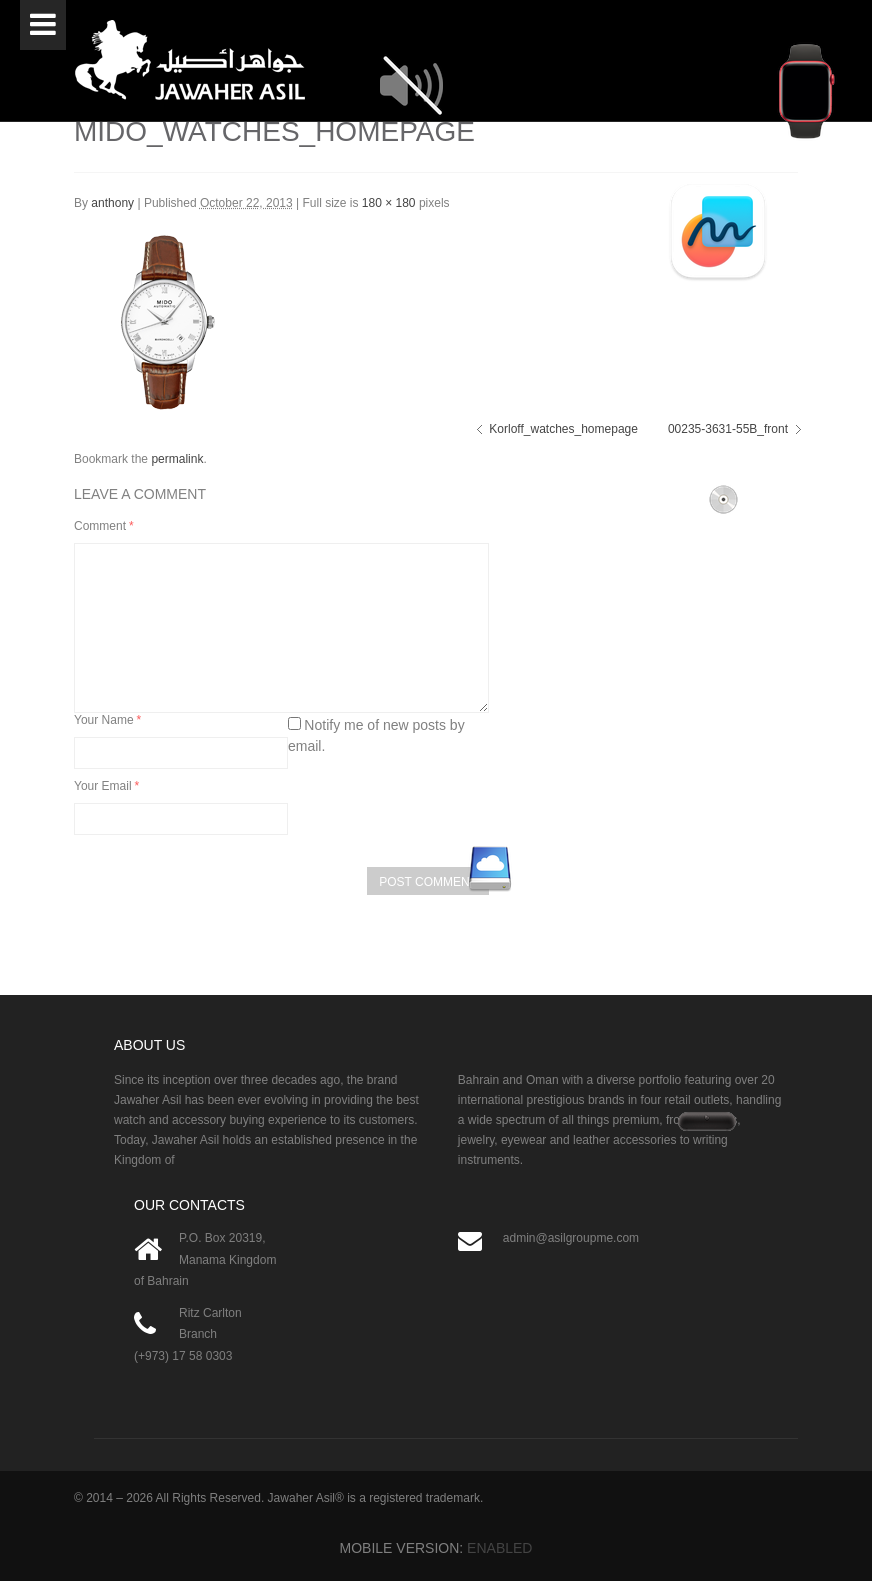 The height and width of the screenshot is (1581, 872). Describe the element at coordinates (718, 231) in the screenshot. I see `open freeform app for collaborative whiteboarding` at that location.